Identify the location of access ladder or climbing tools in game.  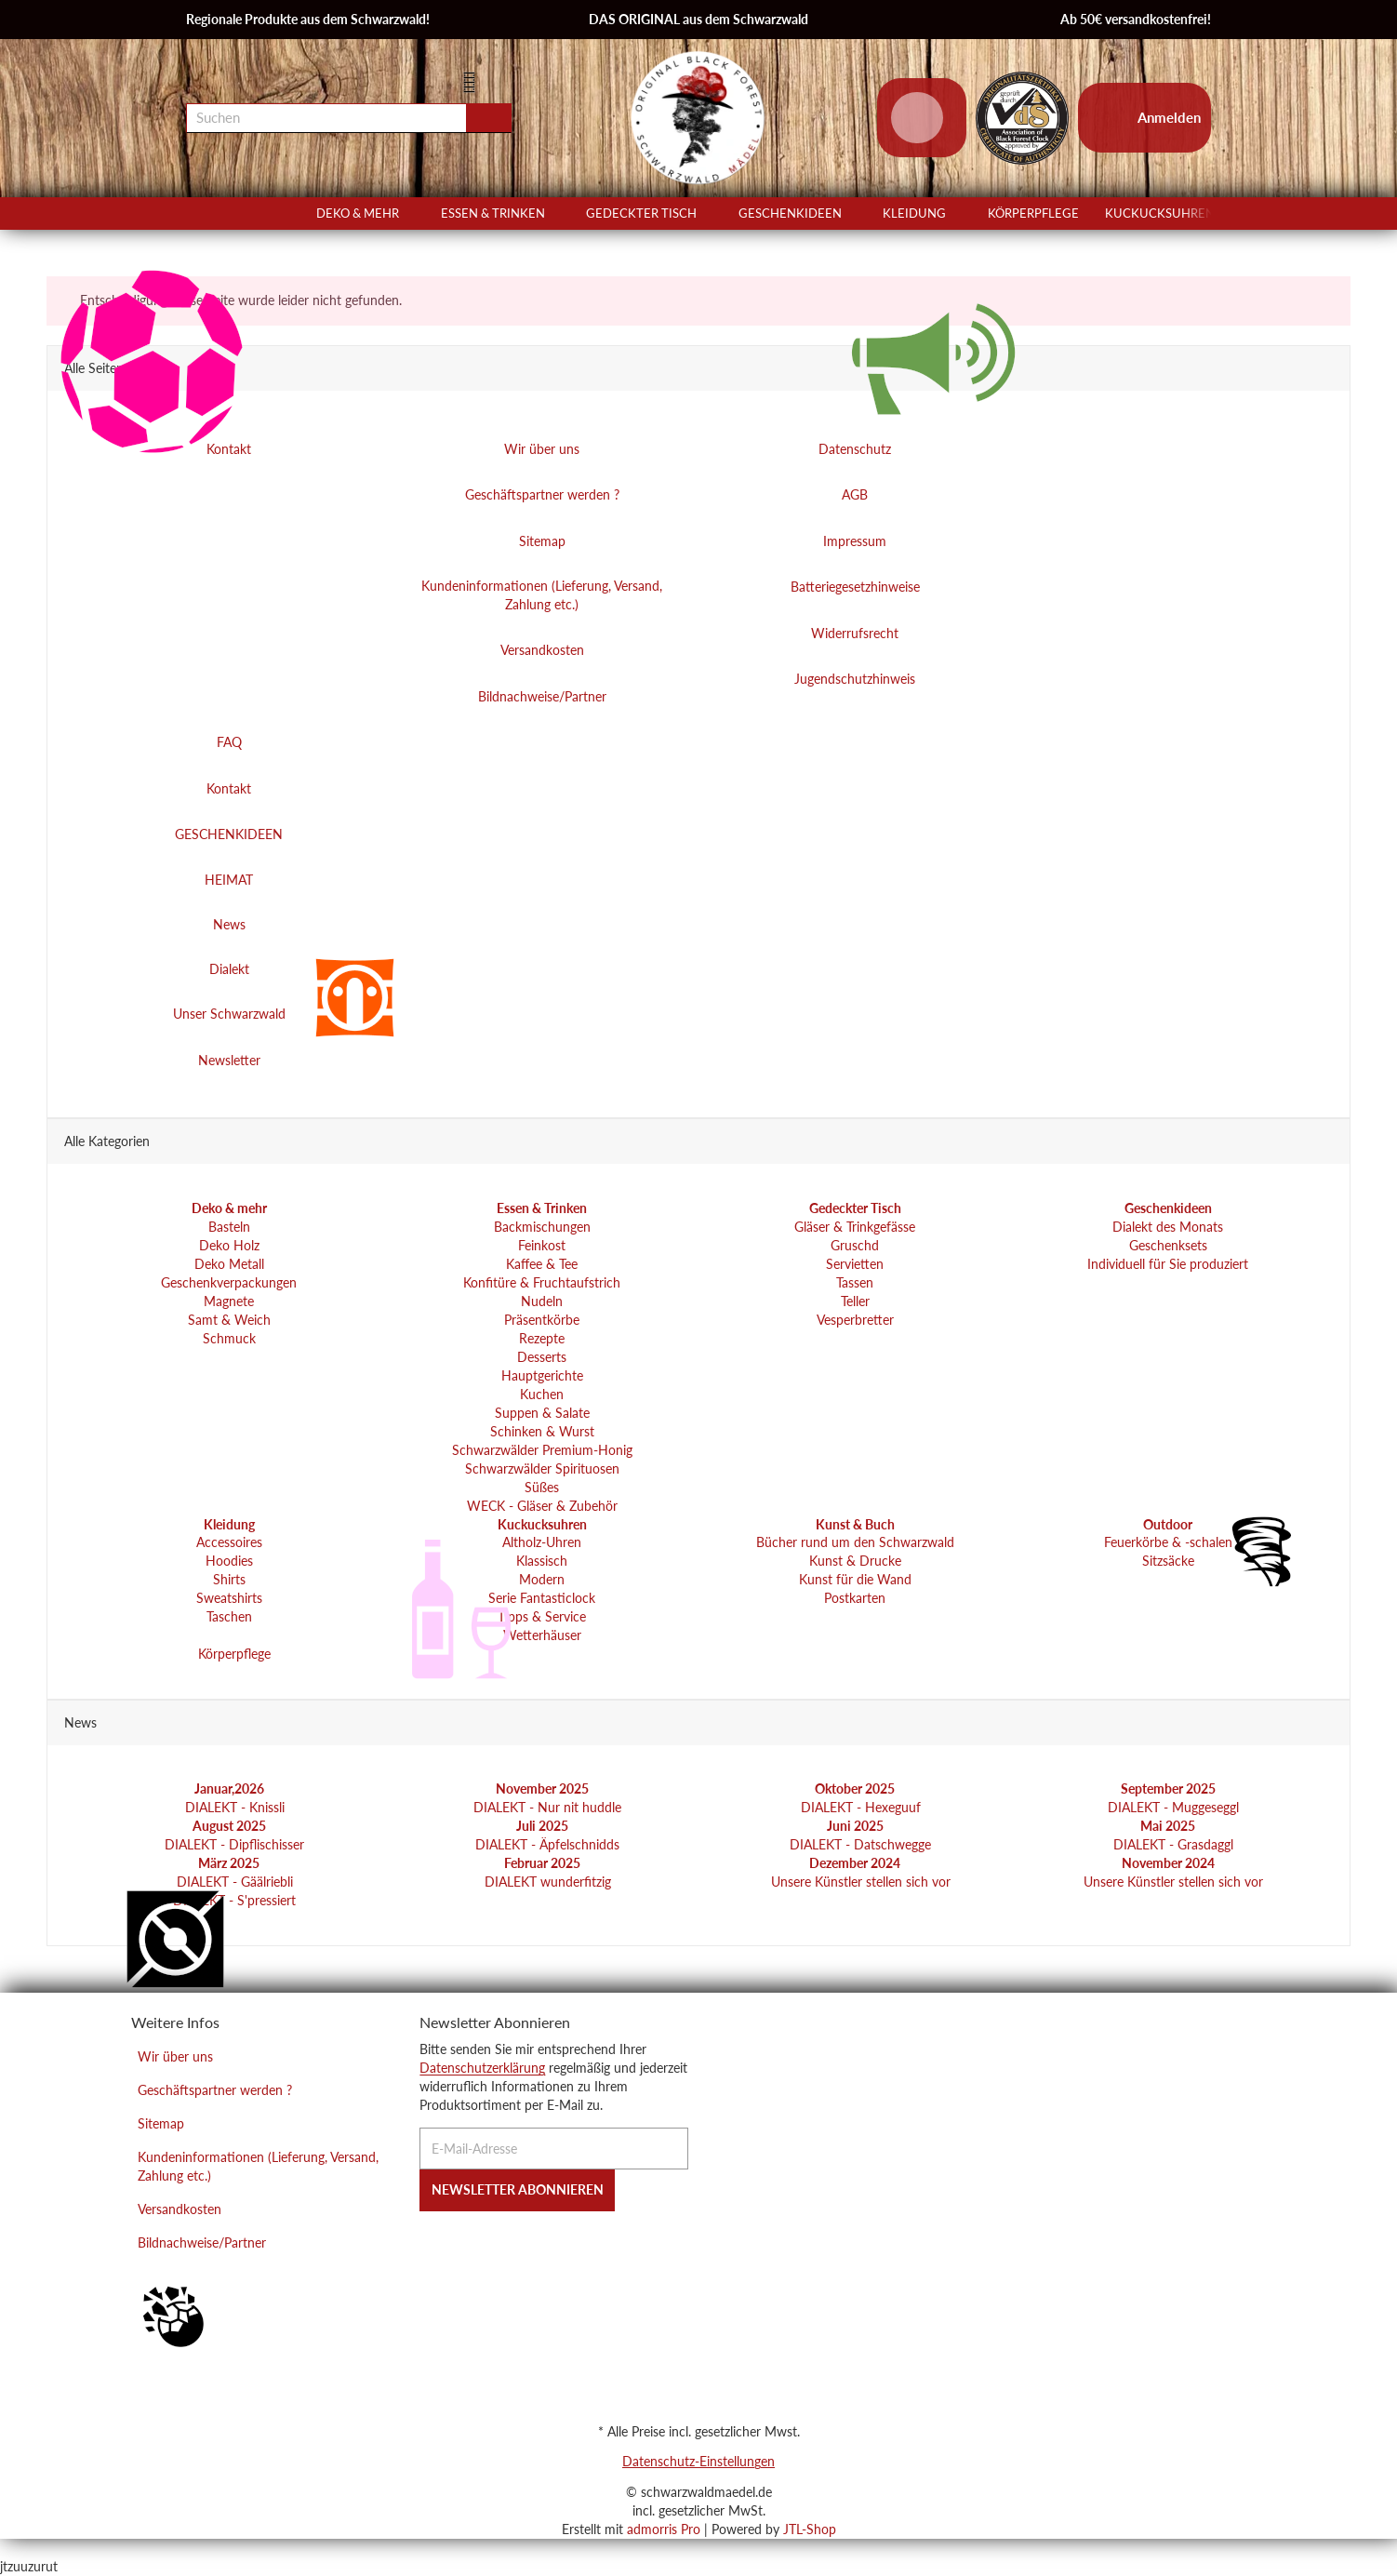
(469, 82).